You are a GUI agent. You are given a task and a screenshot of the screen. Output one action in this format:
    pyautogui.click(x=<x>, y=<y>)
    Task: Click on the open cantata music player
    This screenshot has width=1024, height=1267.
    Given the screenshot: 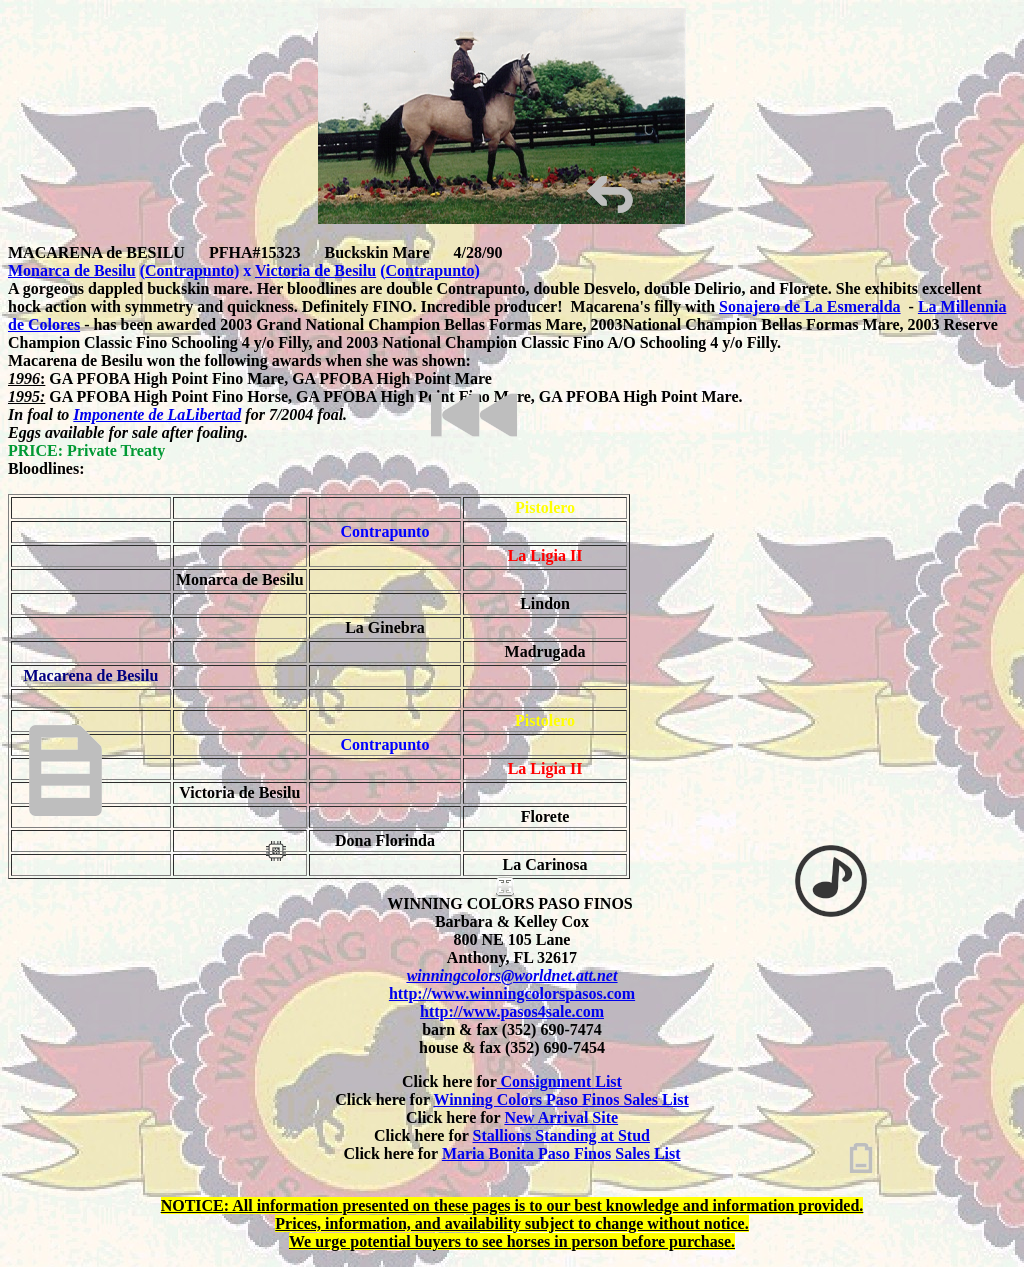 What is the action you would take?
    pyautogui.click(x=831, y=881)
    